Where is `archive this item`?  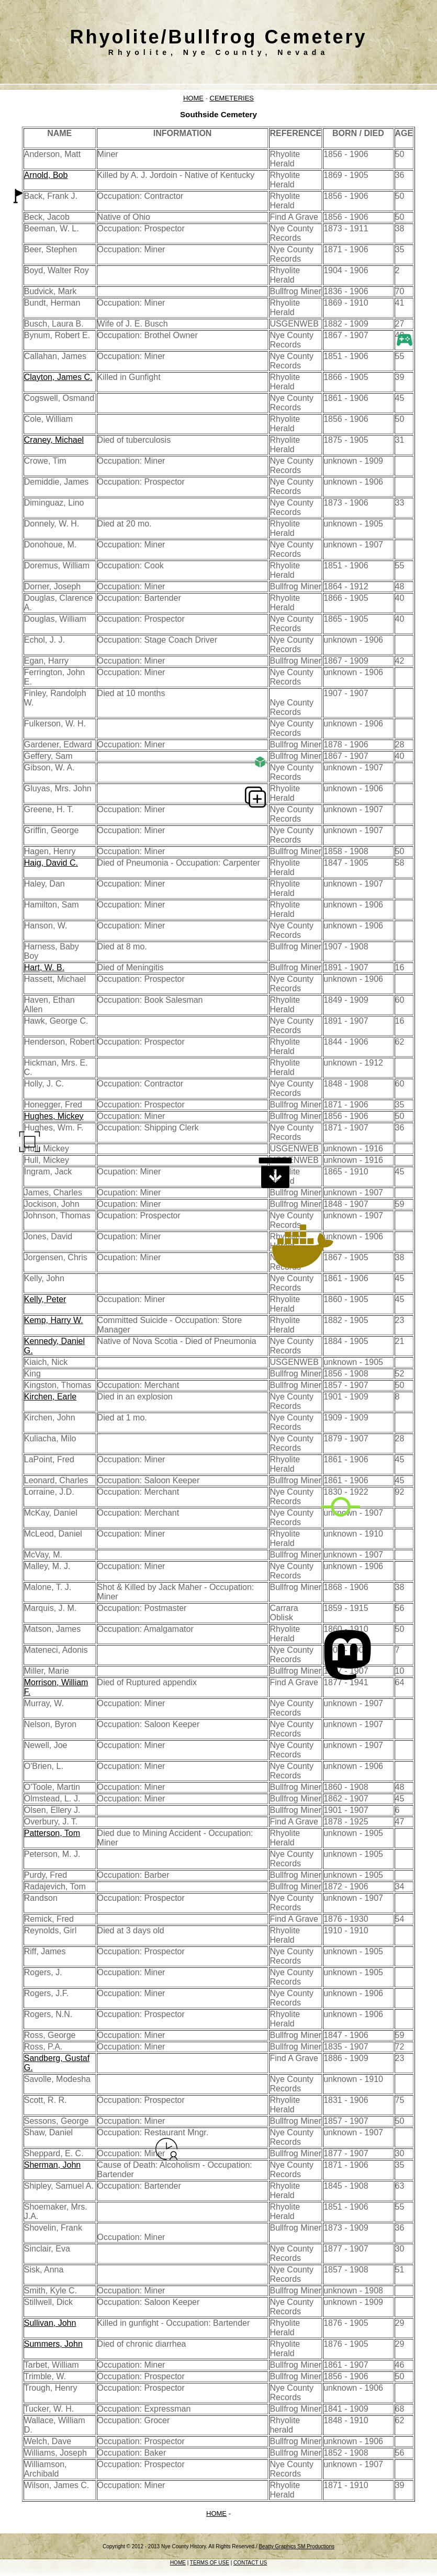 archive this item is located at coordinates (275, 1173).